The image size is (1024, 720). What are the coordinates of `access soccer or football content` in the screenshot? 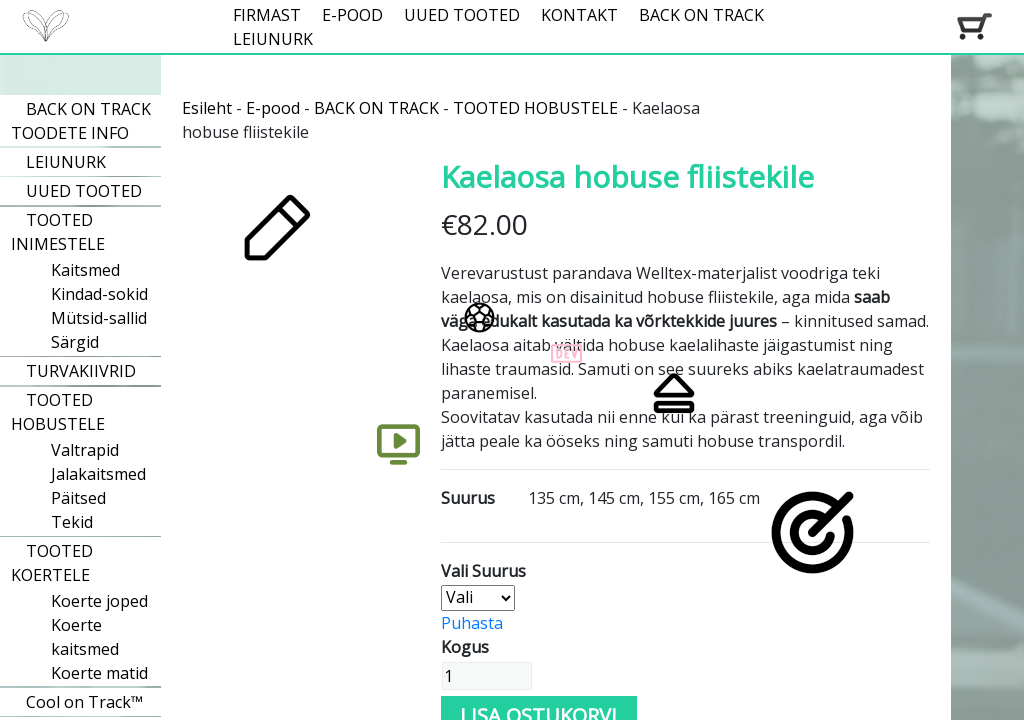 It's located at (479, 317).